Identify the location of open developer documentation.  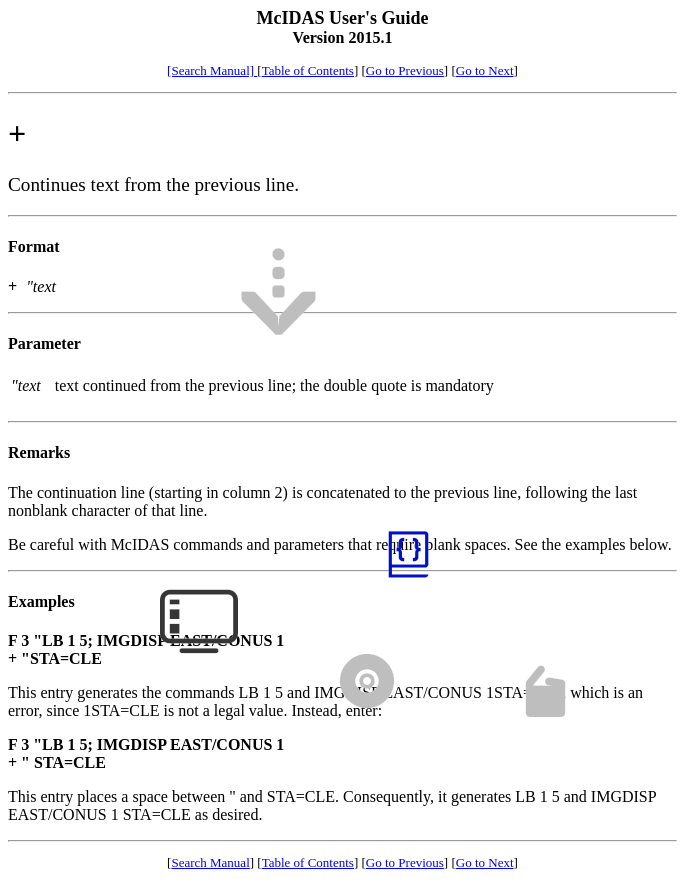
(408, 554).